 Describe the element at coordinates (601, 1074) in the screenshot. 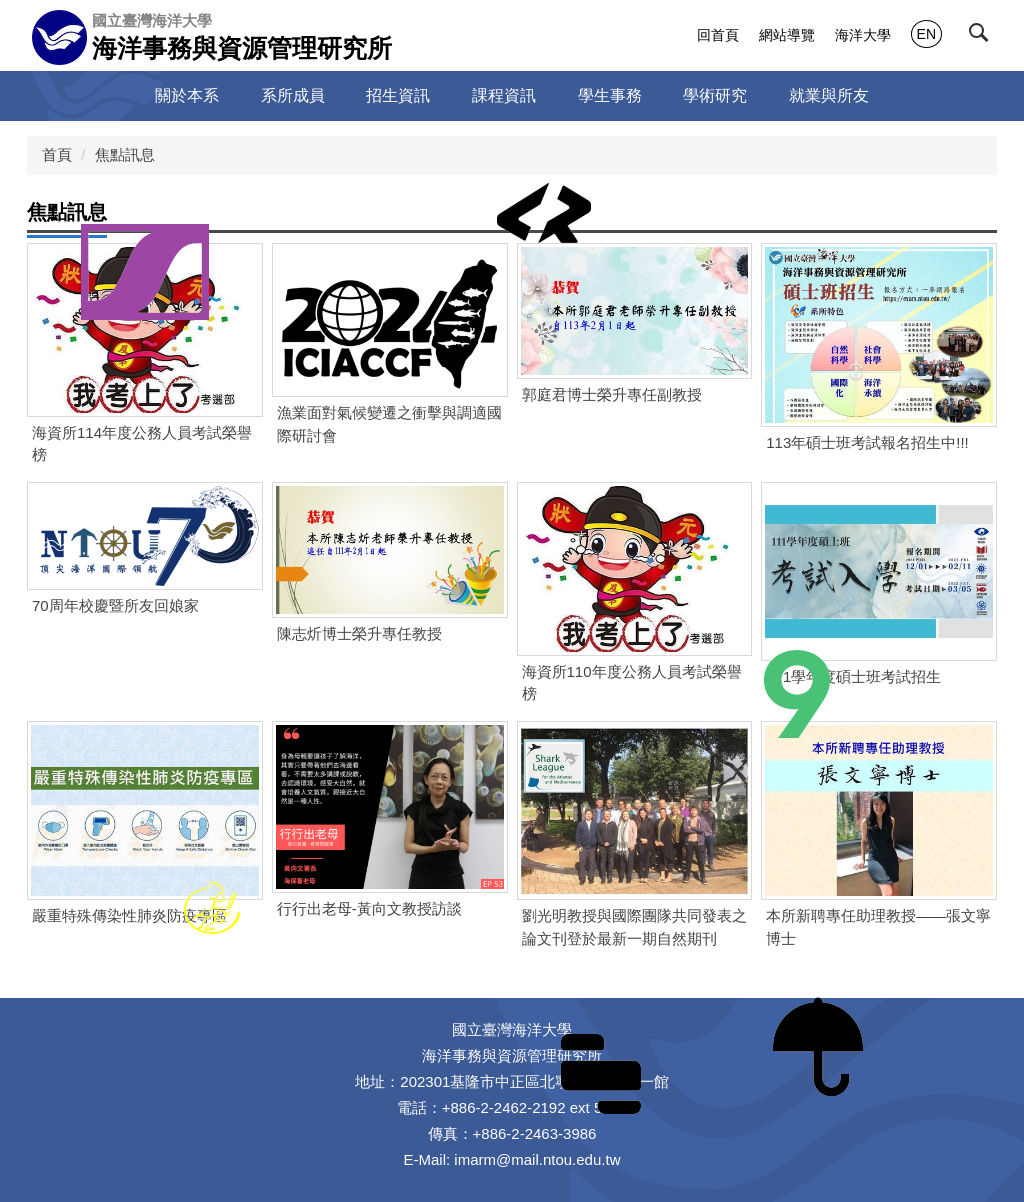

I see `retool app or service logo` at that location.